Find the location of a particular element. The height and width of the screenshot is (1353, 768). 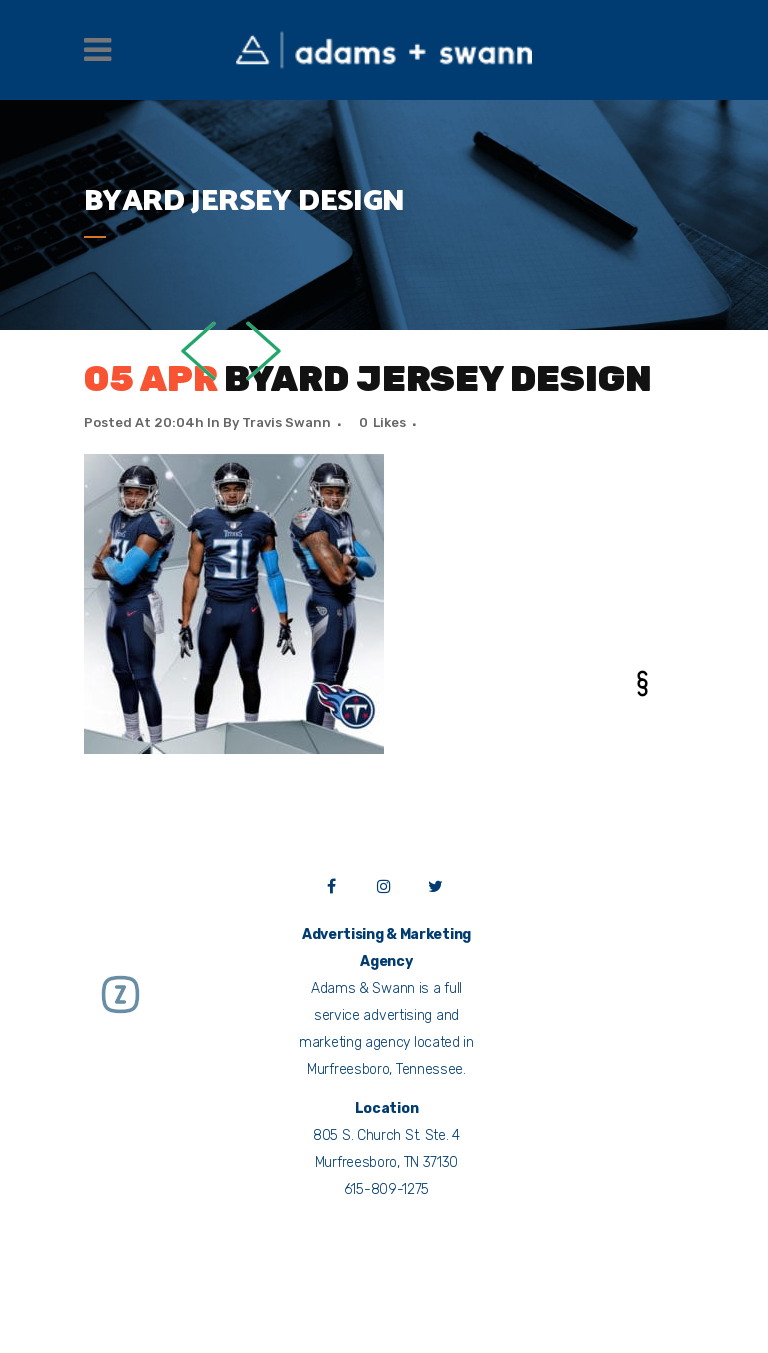

alphabetical sorting option (Z) is located at coordinates (120, 994).